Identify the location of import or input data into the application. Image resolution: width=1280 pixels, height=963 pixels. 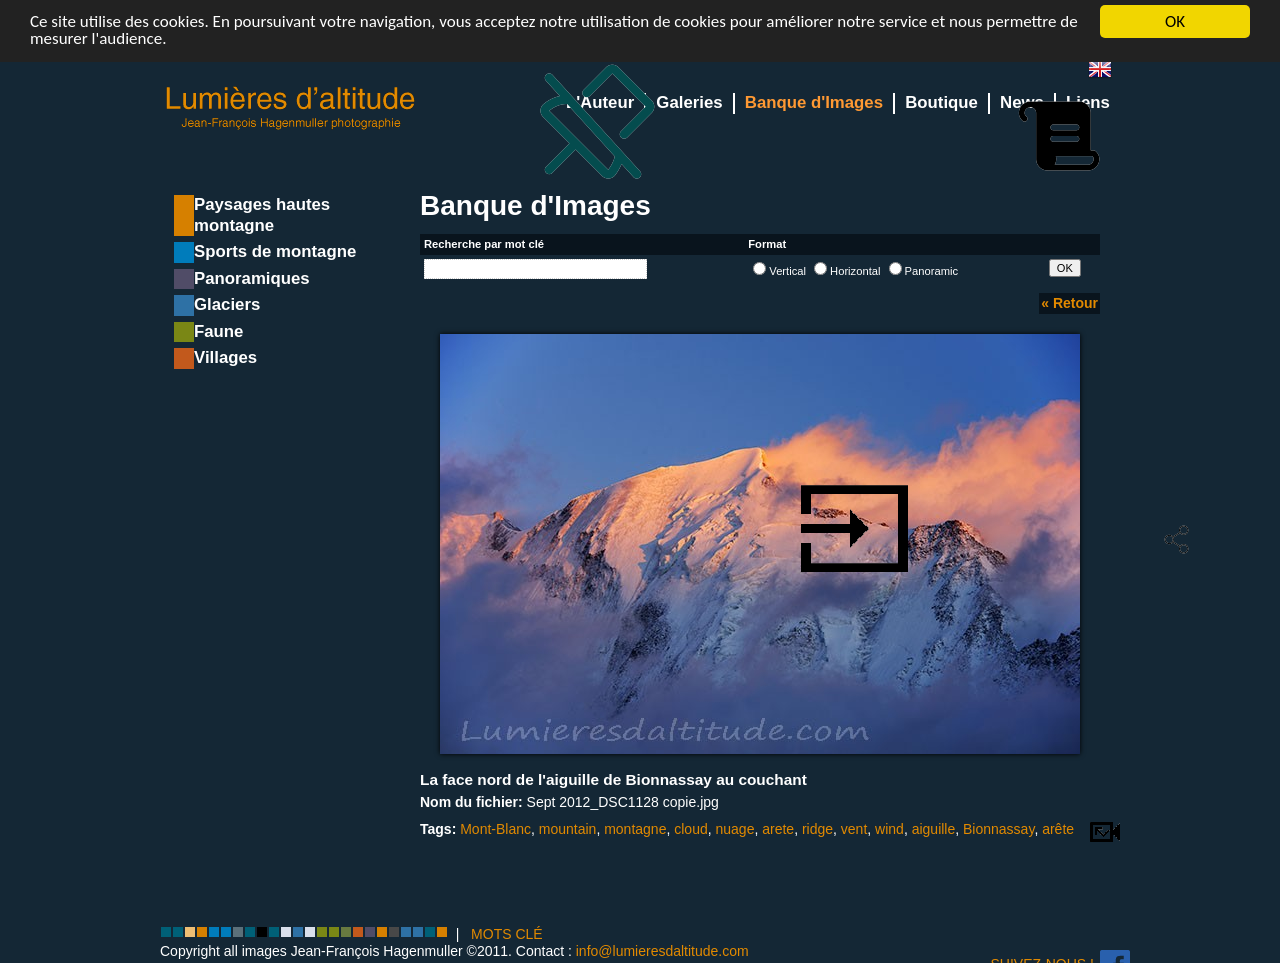
(854, 528).